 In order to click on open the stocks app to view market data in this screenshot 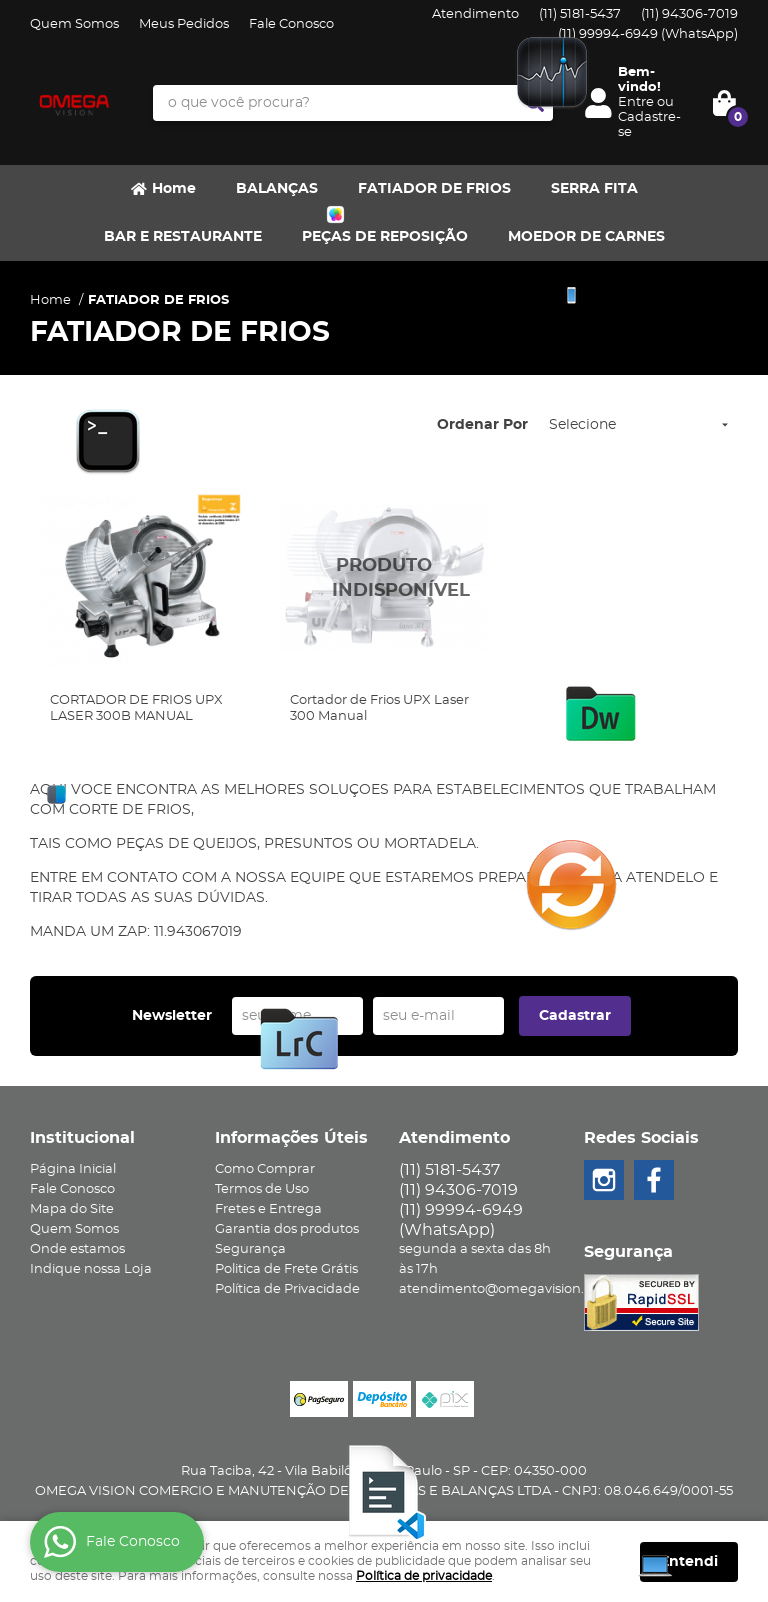, I will do `click(552, 72)`.